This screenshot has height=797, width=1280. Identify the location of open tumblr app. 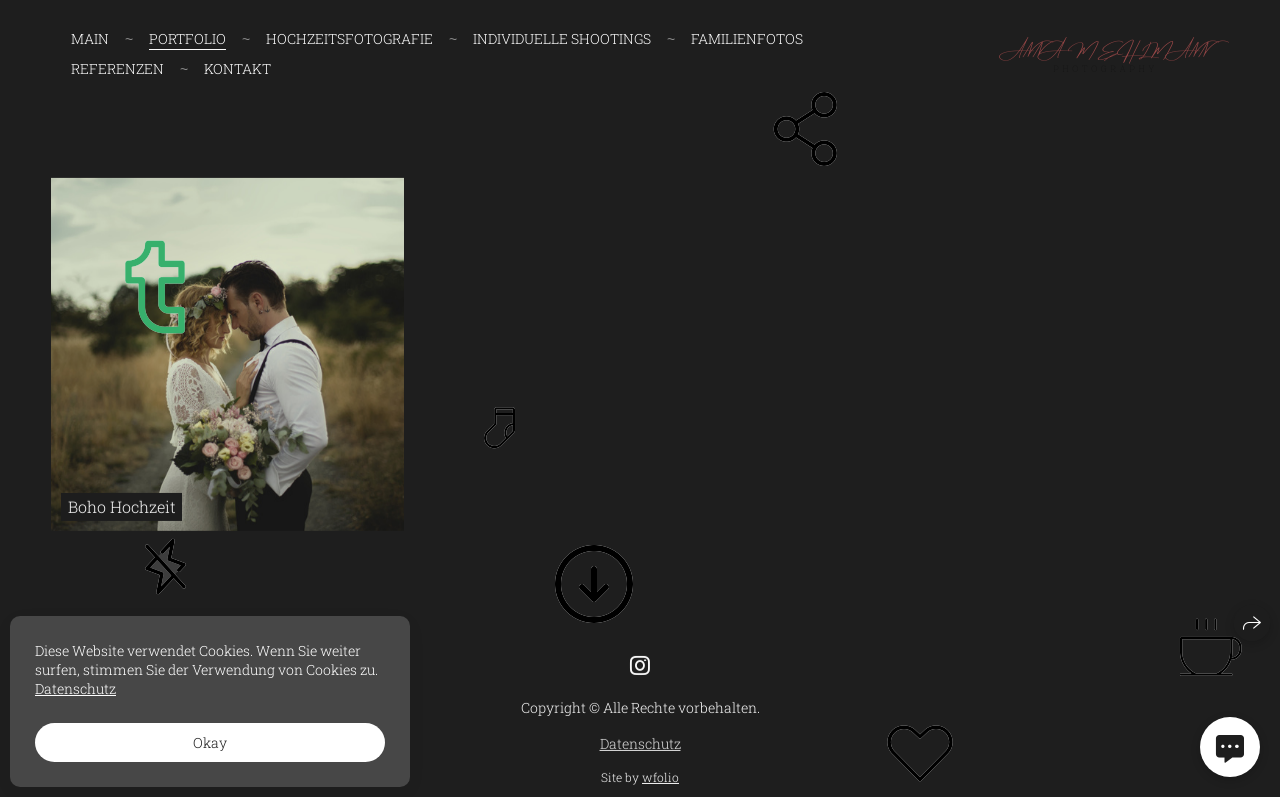
(155, 287).